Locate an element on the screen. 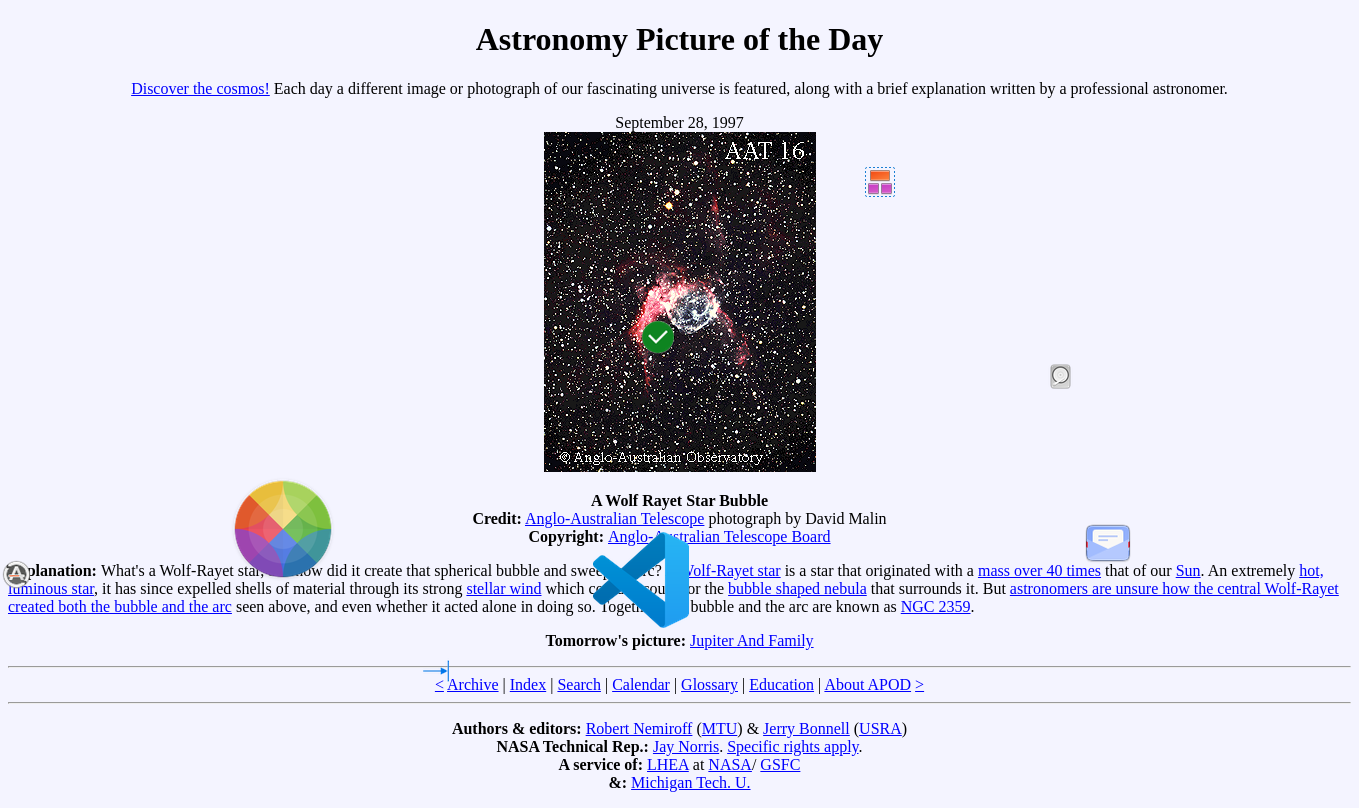 The width and height of the screenshot is (1359, 808). select all items in the current view is located at coordinates (880, 182).